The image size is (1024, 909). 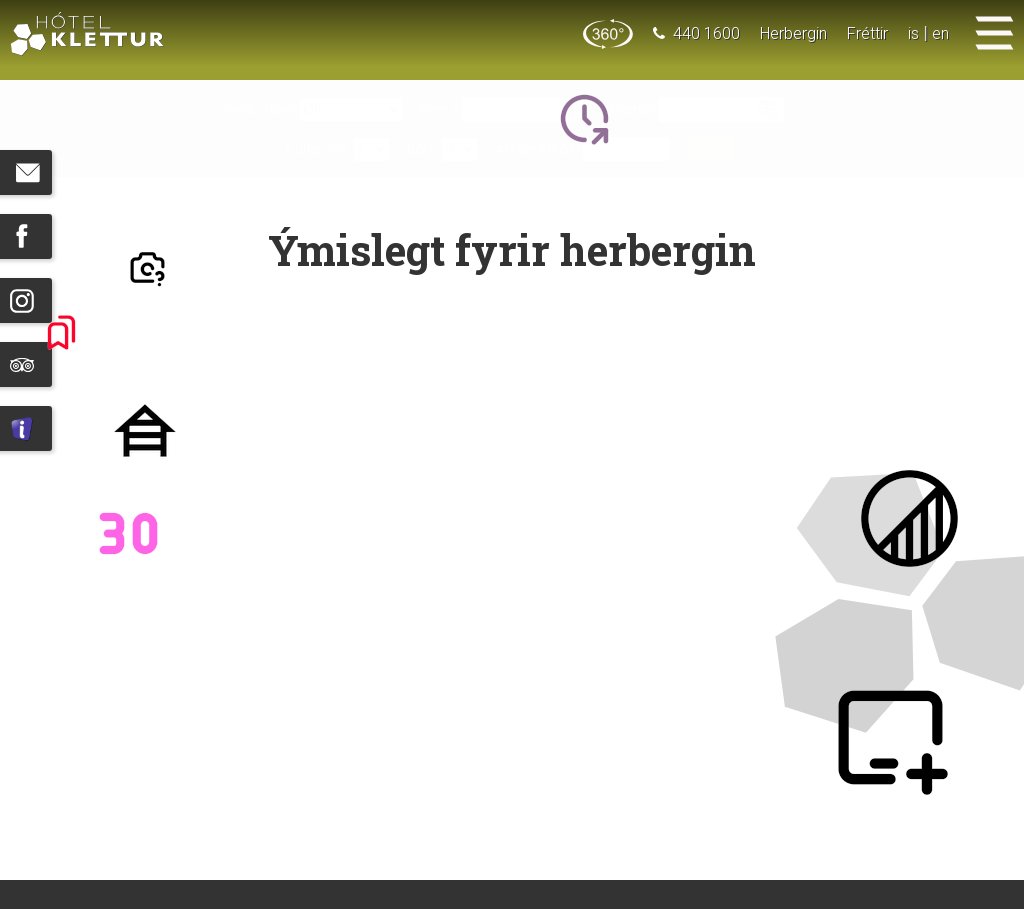 What do you see at coordinates (61, 332) in the screenshot?
I see `view all saved bookmarks` at bounding box center [61, 332].